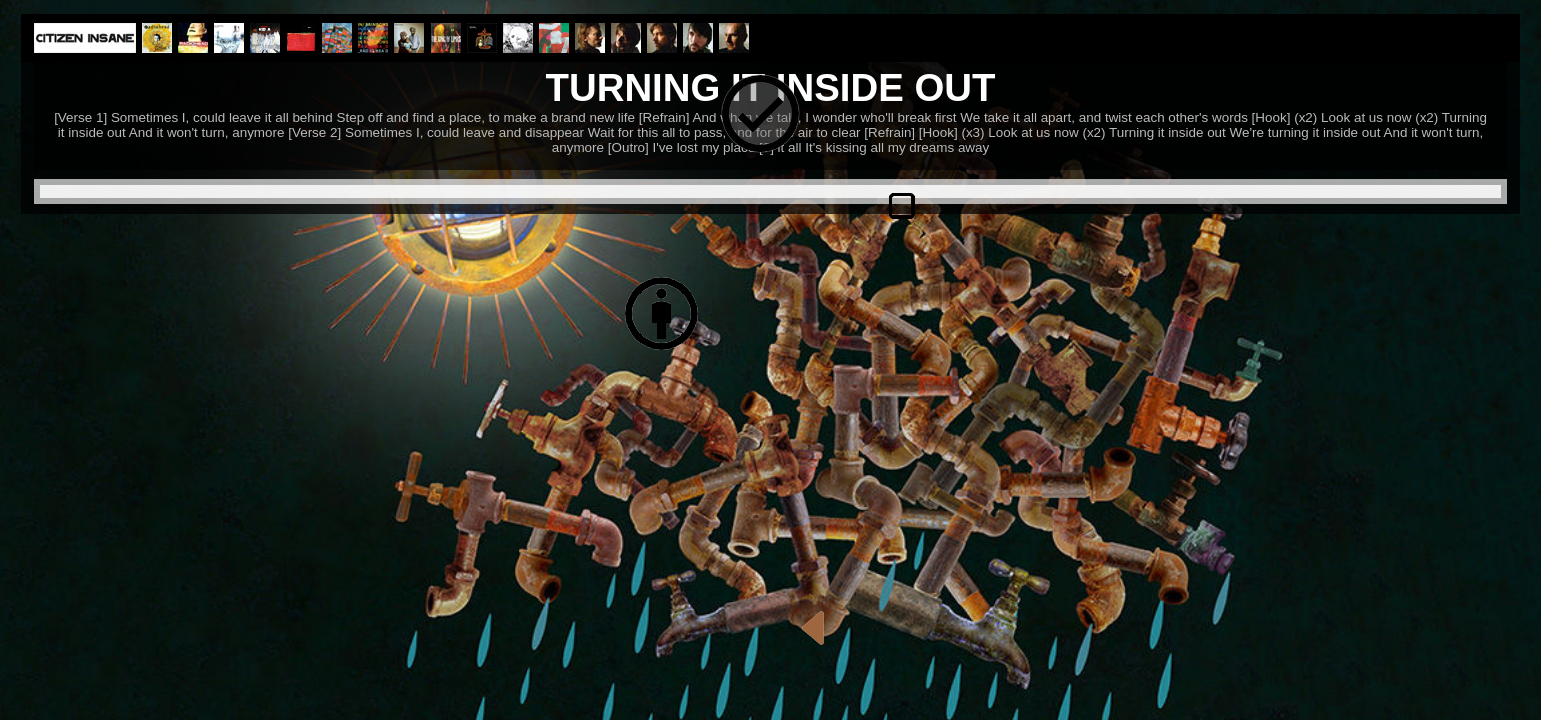 The height and width of the screenshot is (720, 1541). What do you see at coordinates (661, 313) in the screenshot?
I see `view attribution or credits information` at bounding box center [661, 313].